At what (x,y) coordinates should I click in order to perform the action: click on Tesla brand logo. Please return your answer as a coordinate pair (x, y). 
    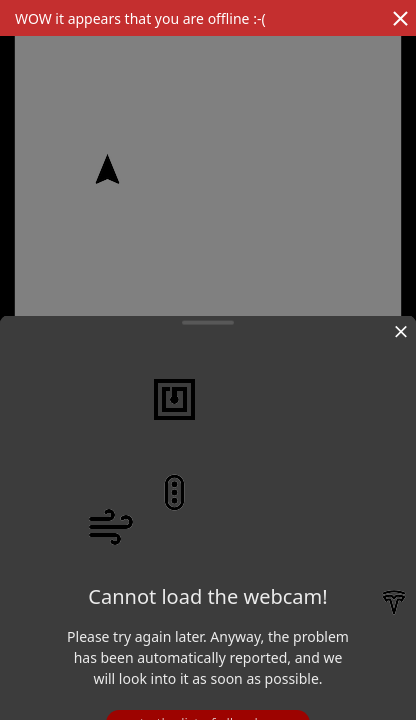
    Looking at the image, I should click on (394, 602).